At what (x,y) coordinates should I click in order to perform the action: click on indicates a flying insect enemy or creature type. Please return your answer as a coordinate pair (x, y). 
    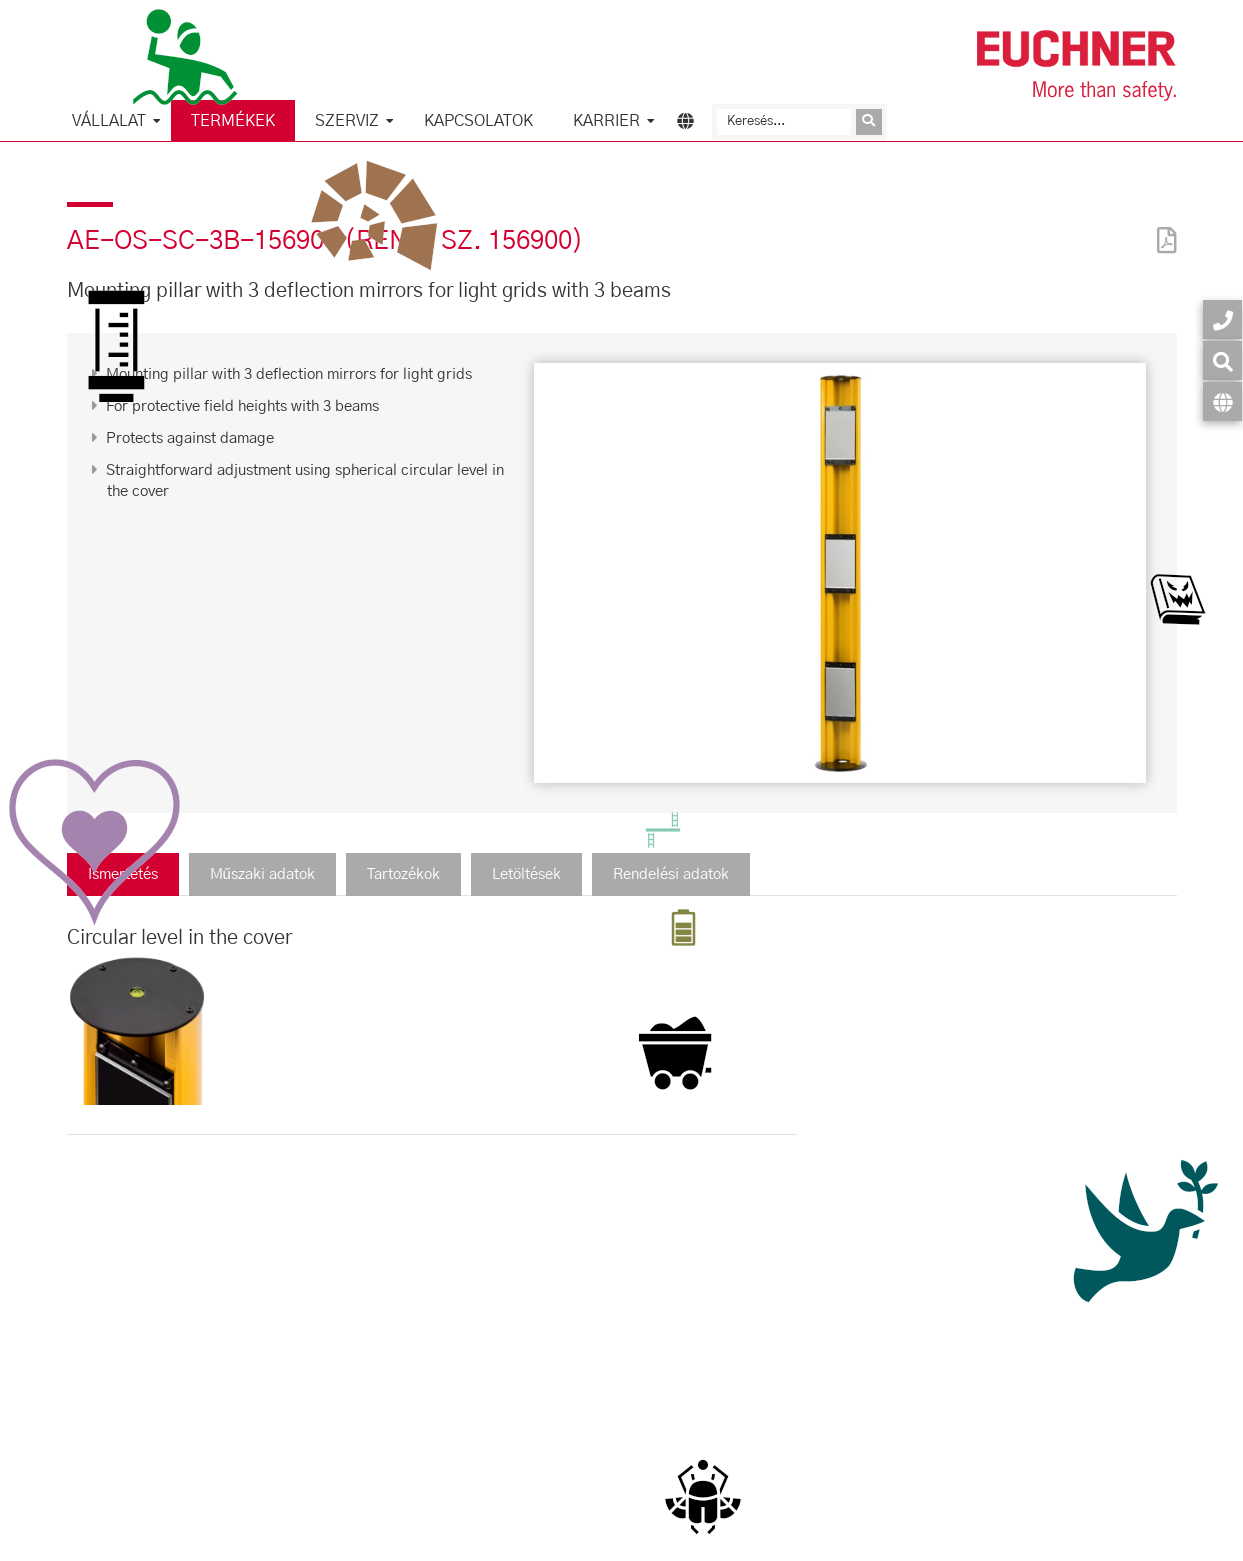
    Looking at the image, I should click on (703, 1497).